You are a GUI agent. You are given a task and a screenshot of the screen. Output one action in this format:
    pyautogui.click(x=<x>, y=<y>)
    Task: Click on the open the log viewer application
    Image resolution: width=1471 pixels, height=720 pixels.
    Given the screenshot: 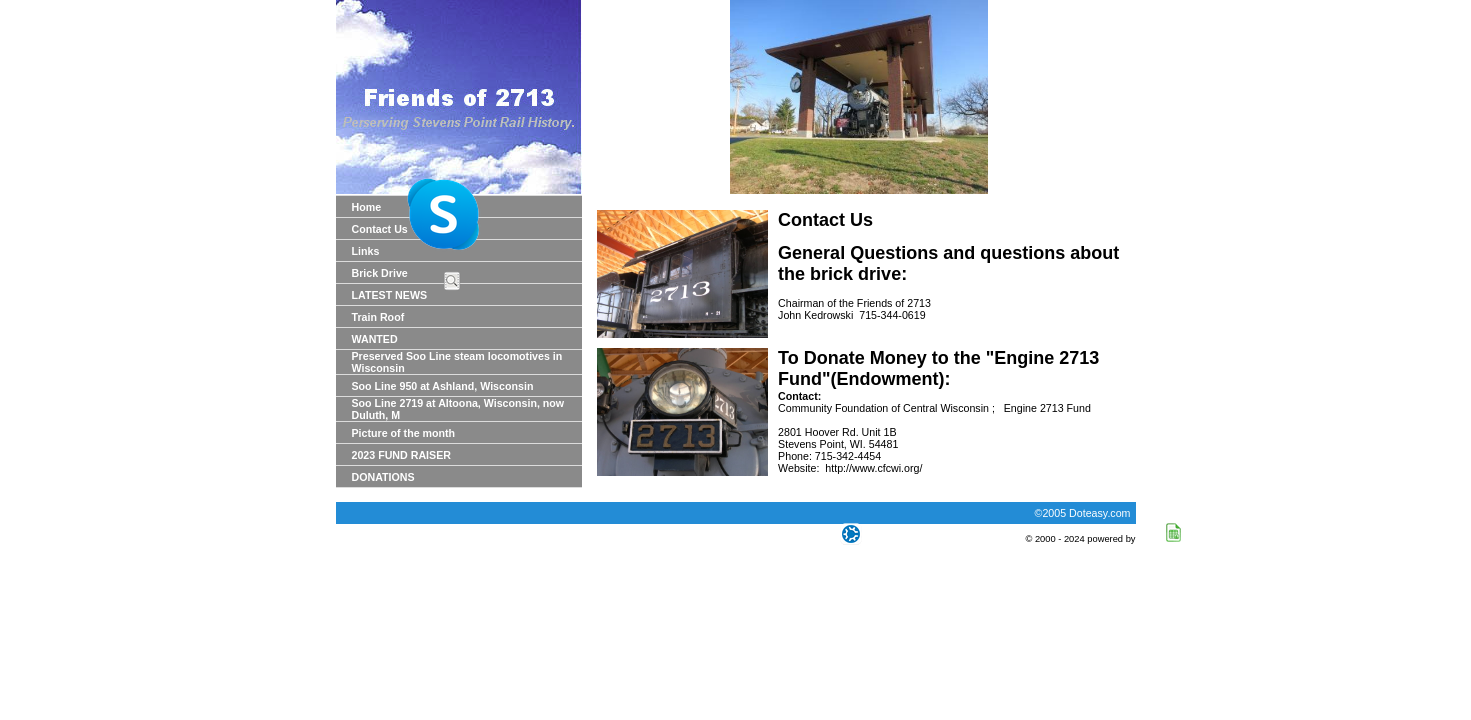 What is the action you would take?
    pyautogui.click(x=452, y=281)
    